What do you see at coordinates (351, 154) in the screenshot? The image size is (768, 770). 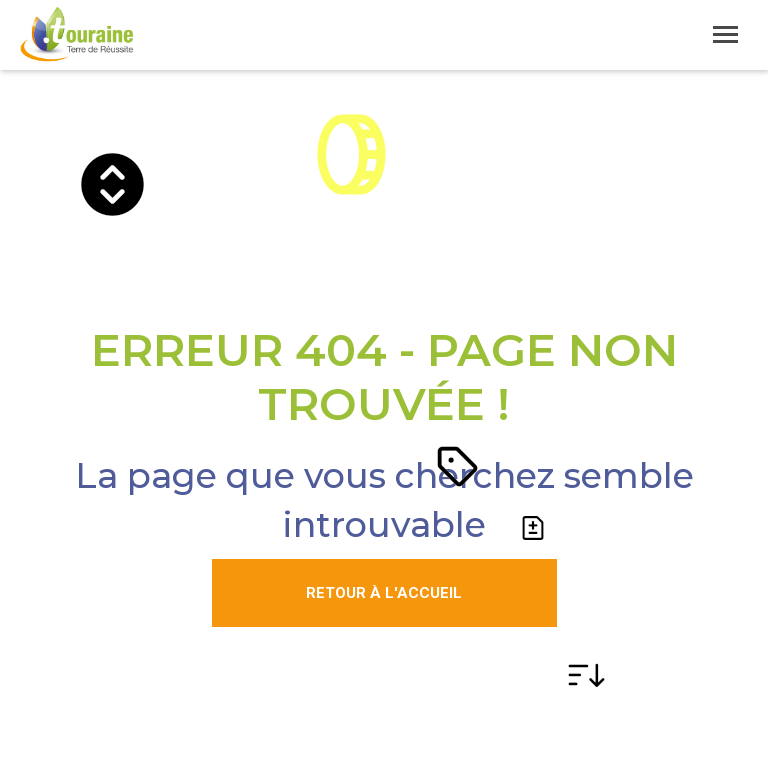 I see `view your coin balance or currency` at bounding box center [351, 154].